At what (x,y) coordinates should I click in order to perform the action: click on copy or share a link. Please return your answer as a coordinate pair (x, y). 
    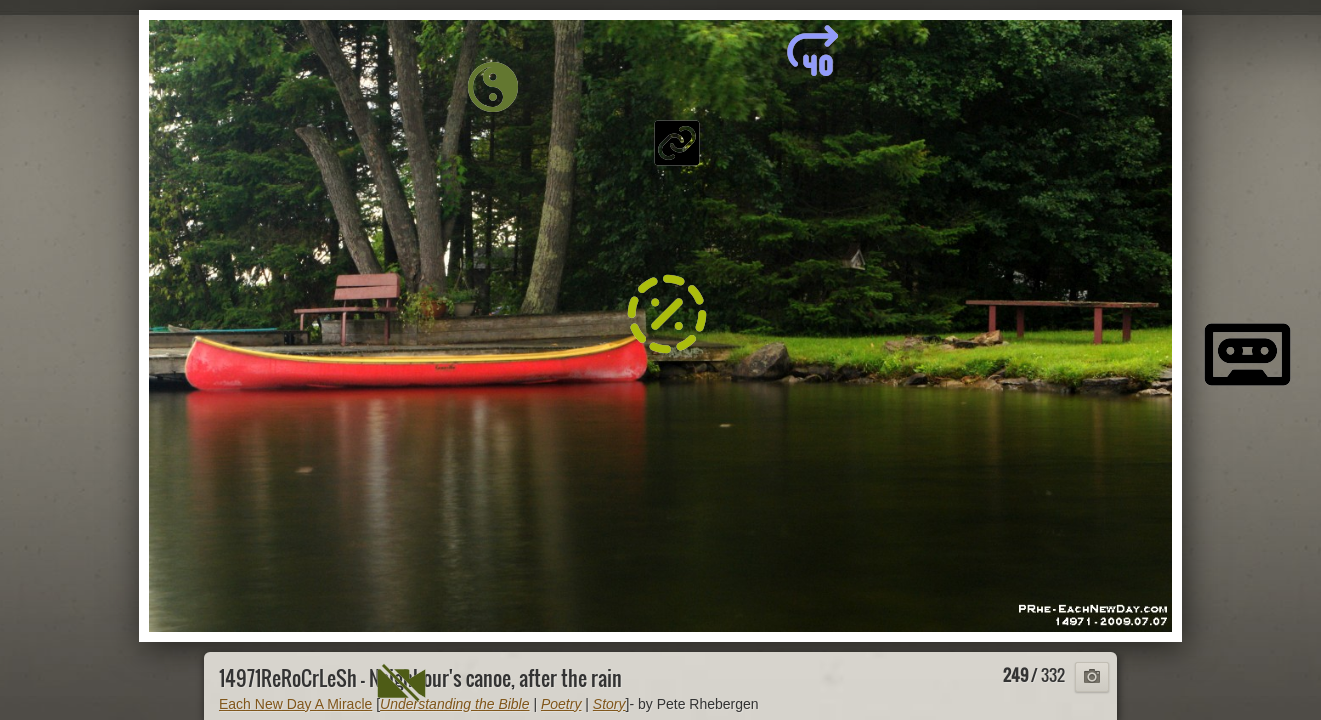
    Looking at the image, I should click on (677, 143).